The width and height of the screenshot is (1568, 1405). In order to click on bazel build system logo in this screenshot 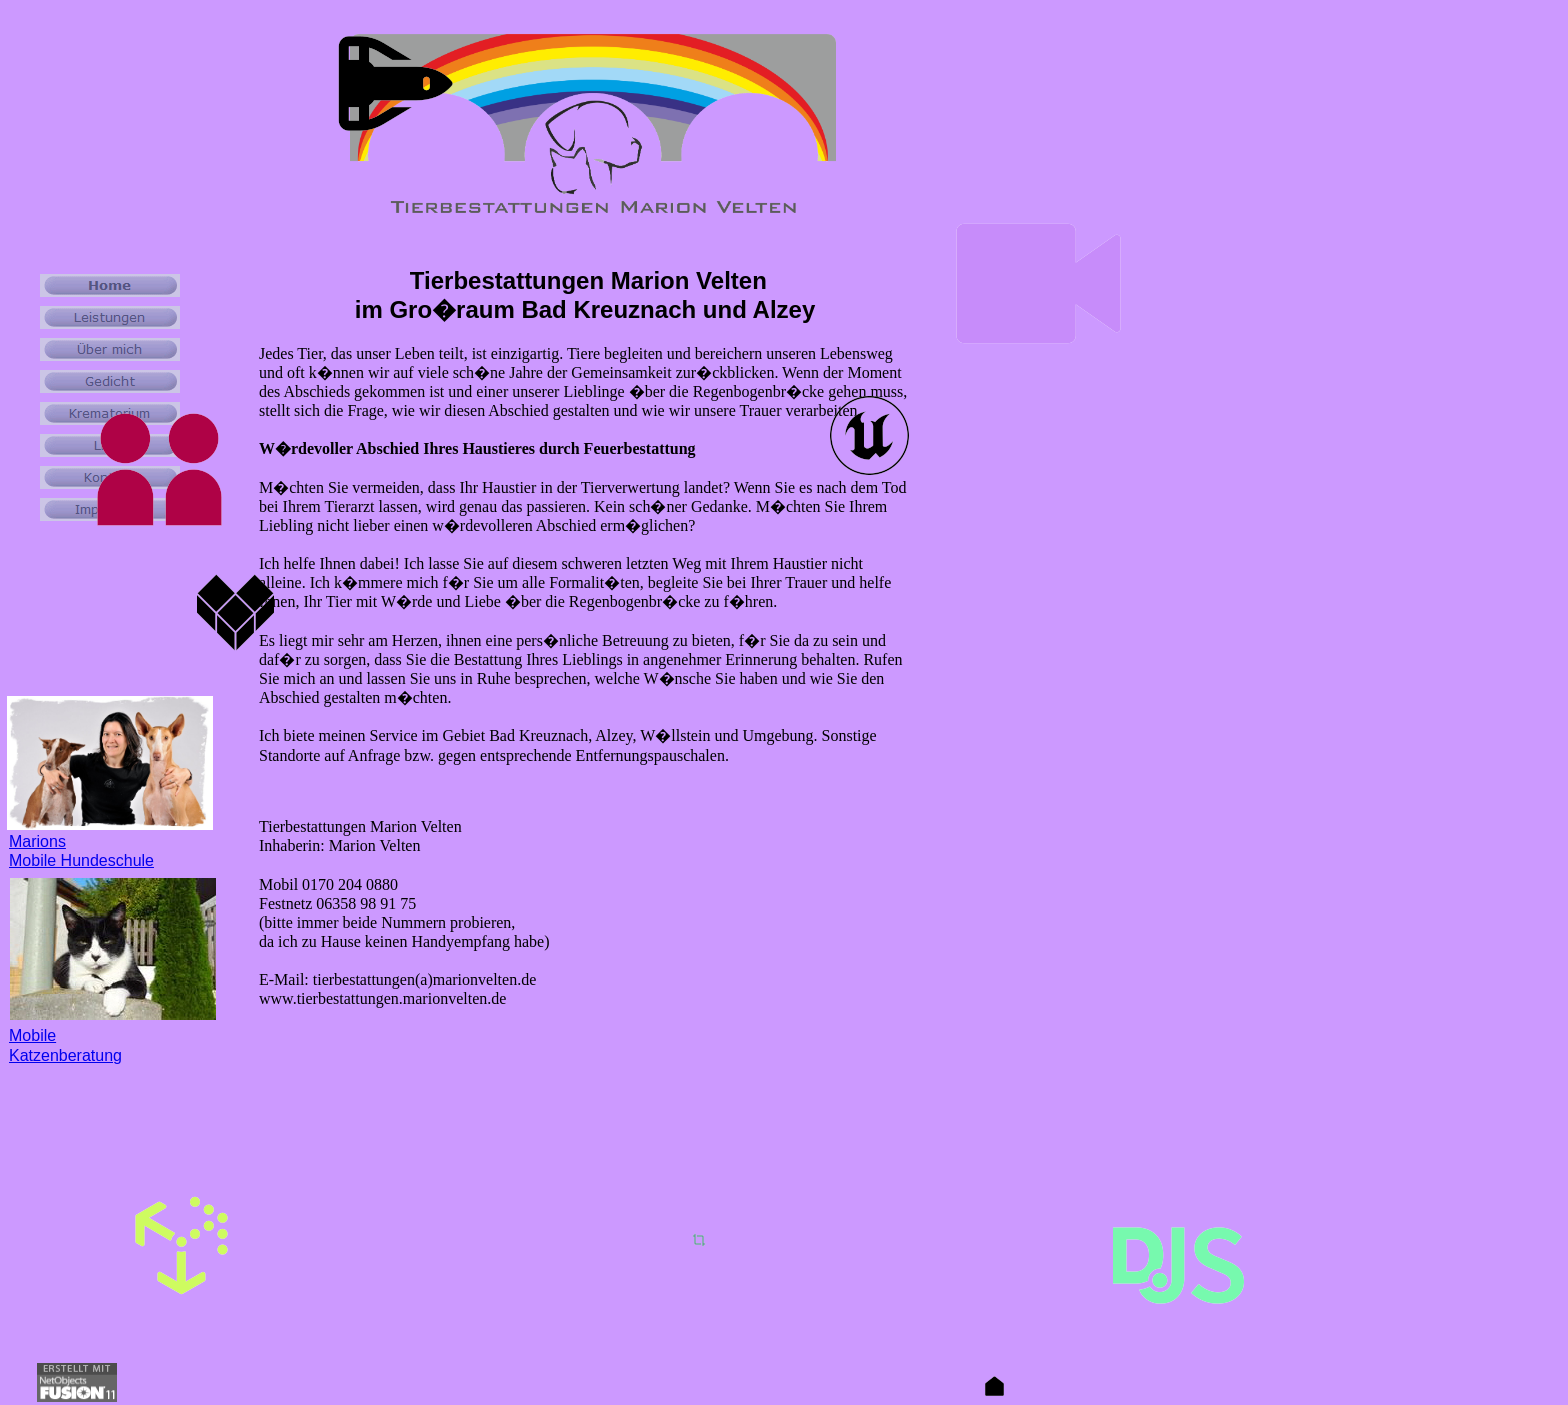, I will do `click(235, 612)`.